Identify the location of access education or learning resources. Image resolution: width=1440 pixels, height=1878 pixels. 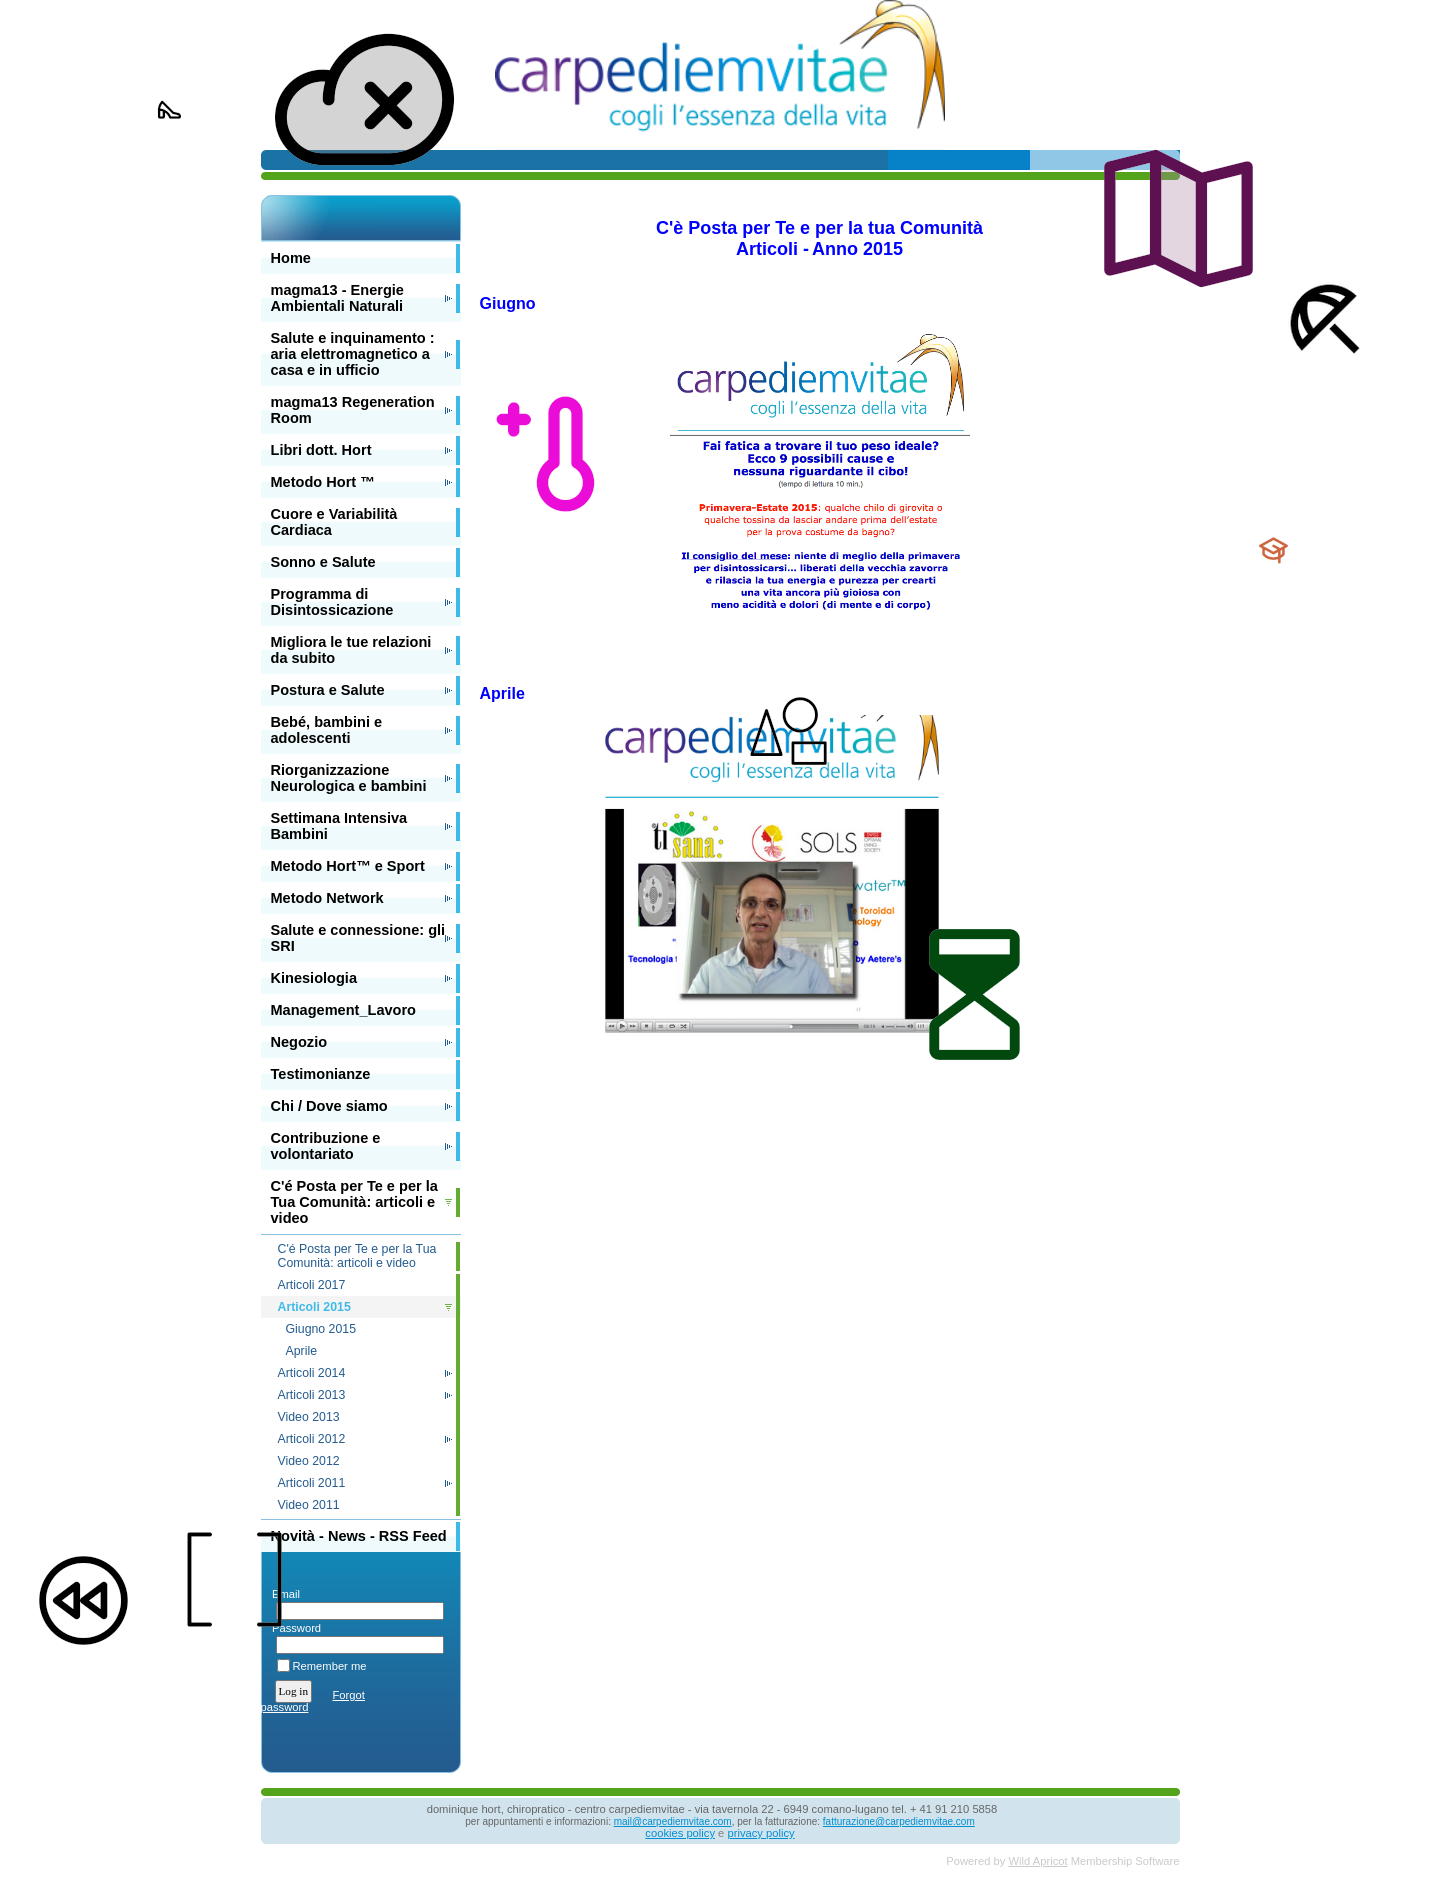
(1273, 549).